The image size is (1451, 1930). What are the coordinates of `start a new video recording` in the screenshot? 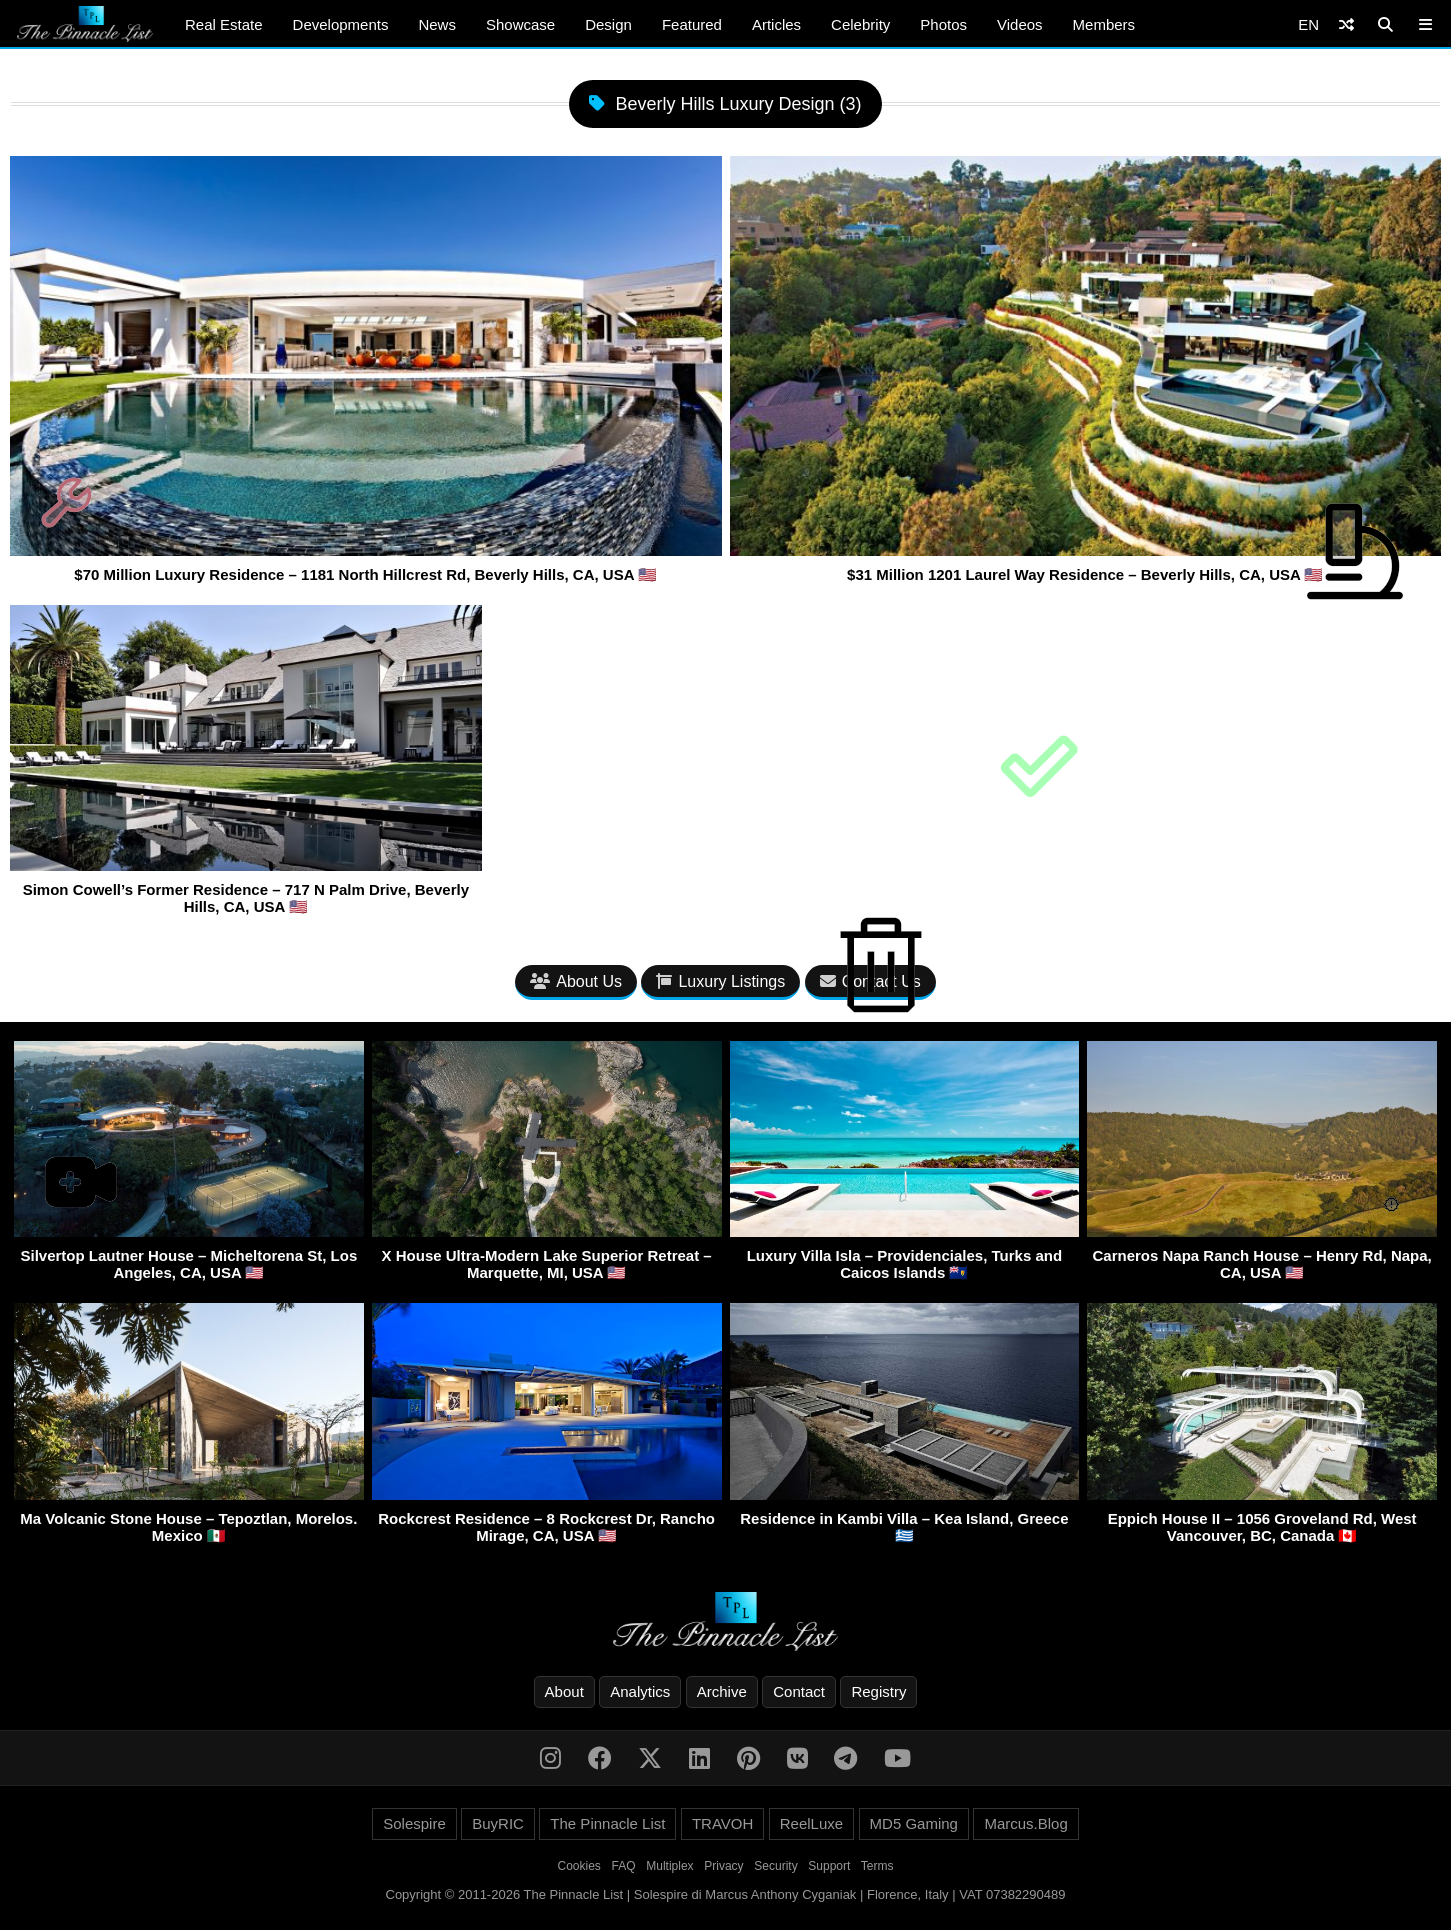 It's located at (81, 1182).